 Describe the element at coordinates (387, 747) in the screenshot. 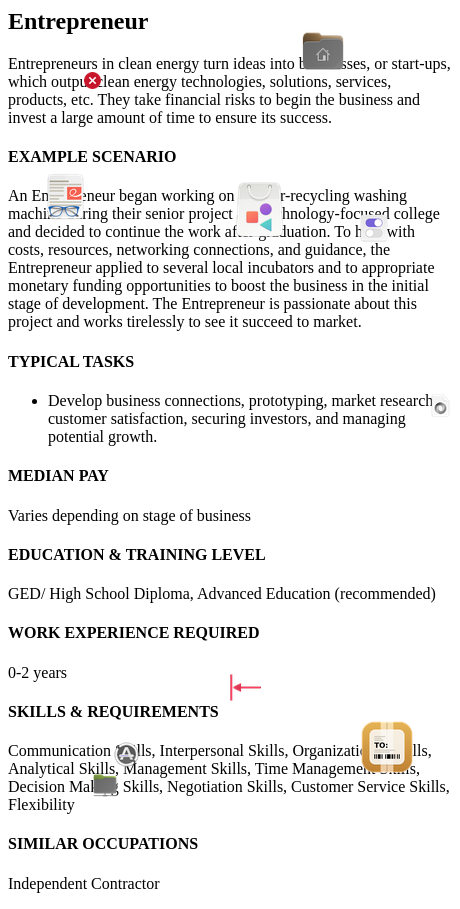

I see `open file roller archive manager` at that location.